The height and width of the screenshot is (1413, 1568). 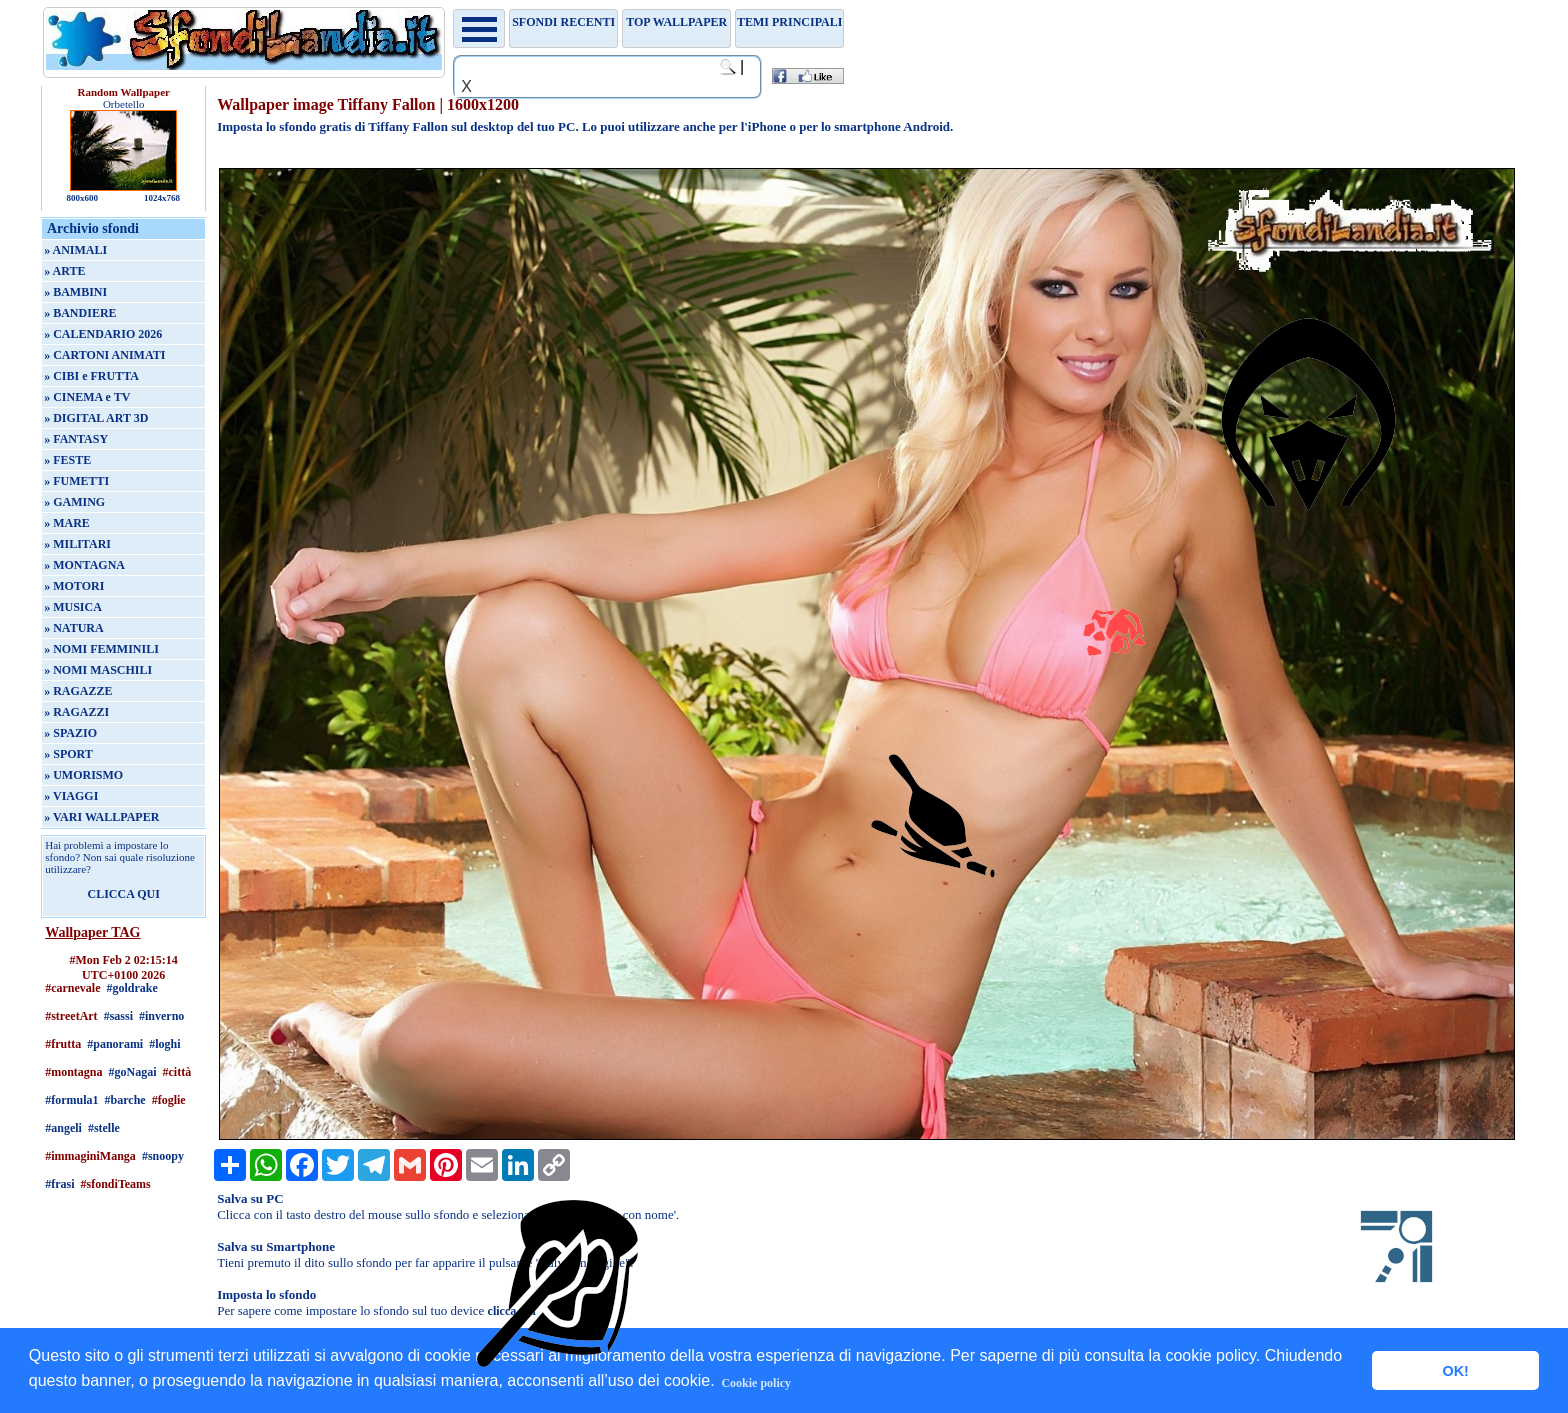 I want to click on collect or gather resources, so click(x=1114, y=628).